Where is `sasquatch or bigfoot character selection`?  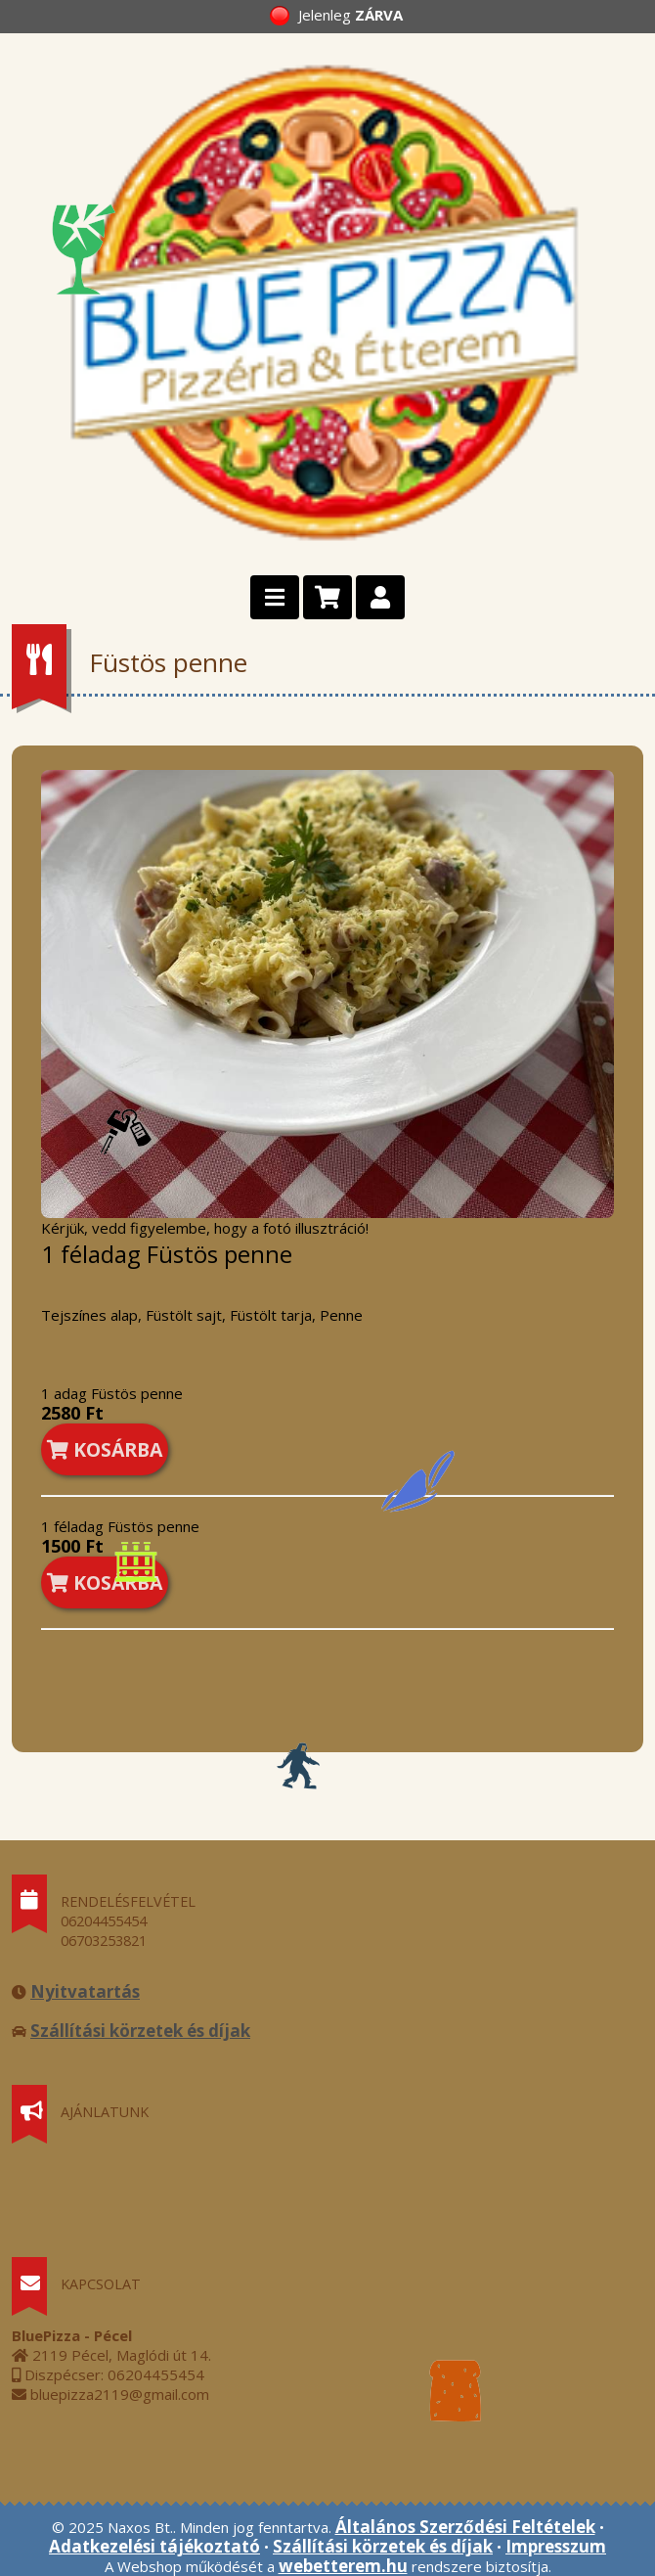
sasquatch or bigfoot character selection is located at coordinates (298, 1766).